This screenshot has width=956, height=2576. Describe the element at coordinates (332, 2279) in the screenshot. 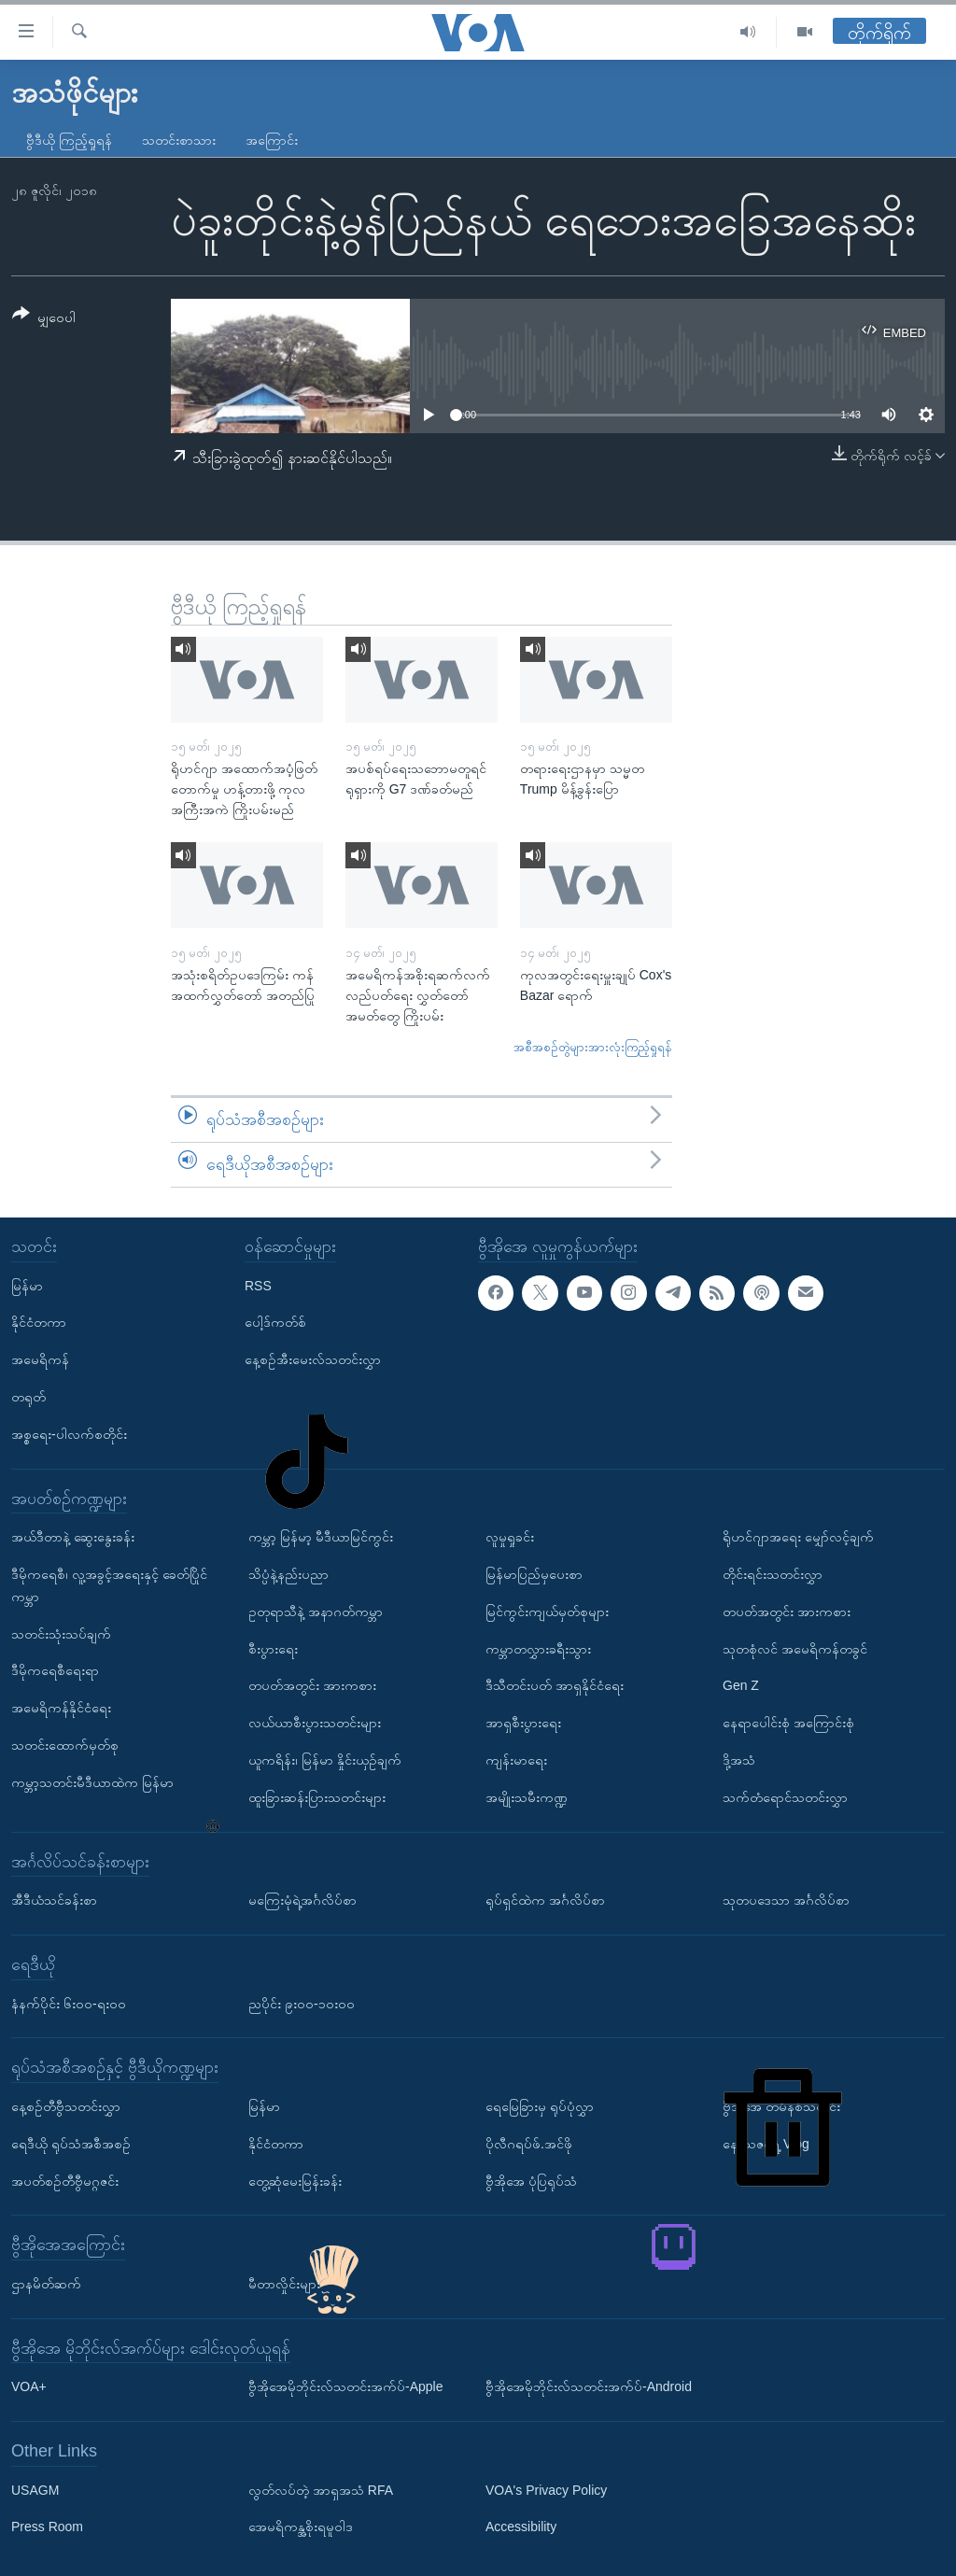

I see `visit codechef competitive programming platform` at that location.